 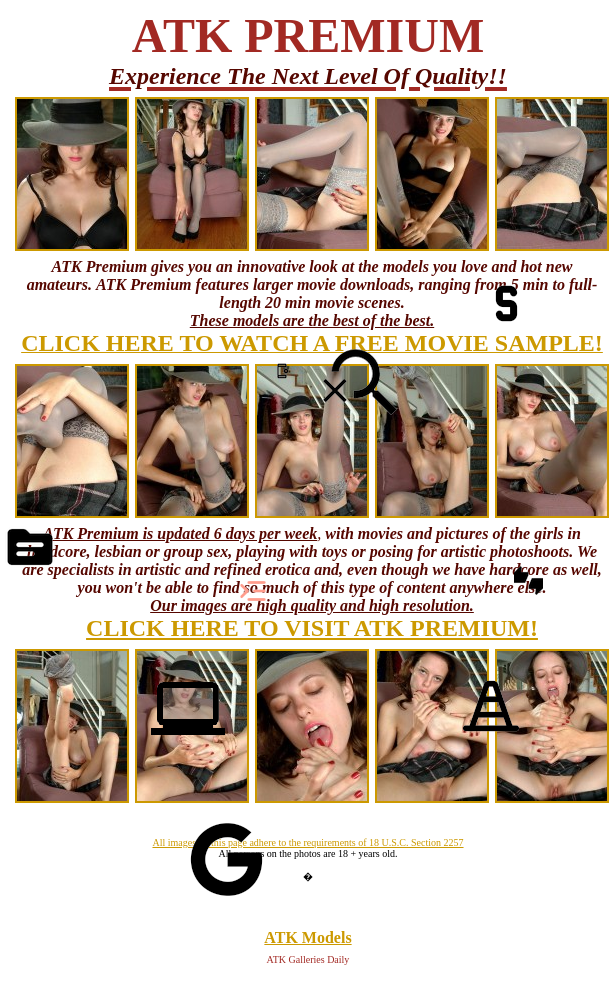 What do you see at coordinates (282, 371) in the screenshot?
I see `access app settings` at bounding box center [282, 371].